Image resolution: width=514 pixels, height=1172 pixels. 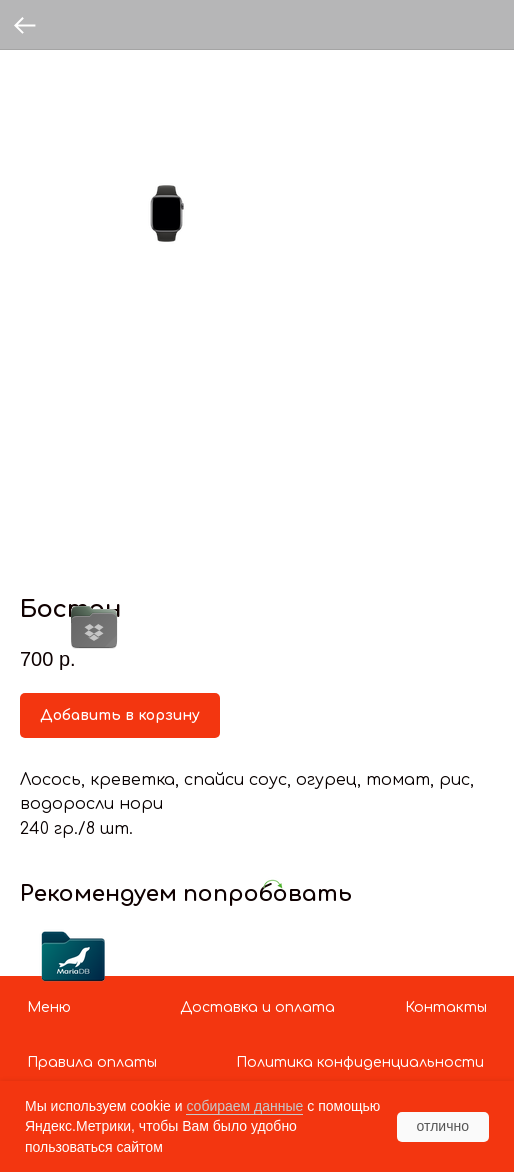 I want to click on apple watch se 2 device icon, so click(x=166, y=213).